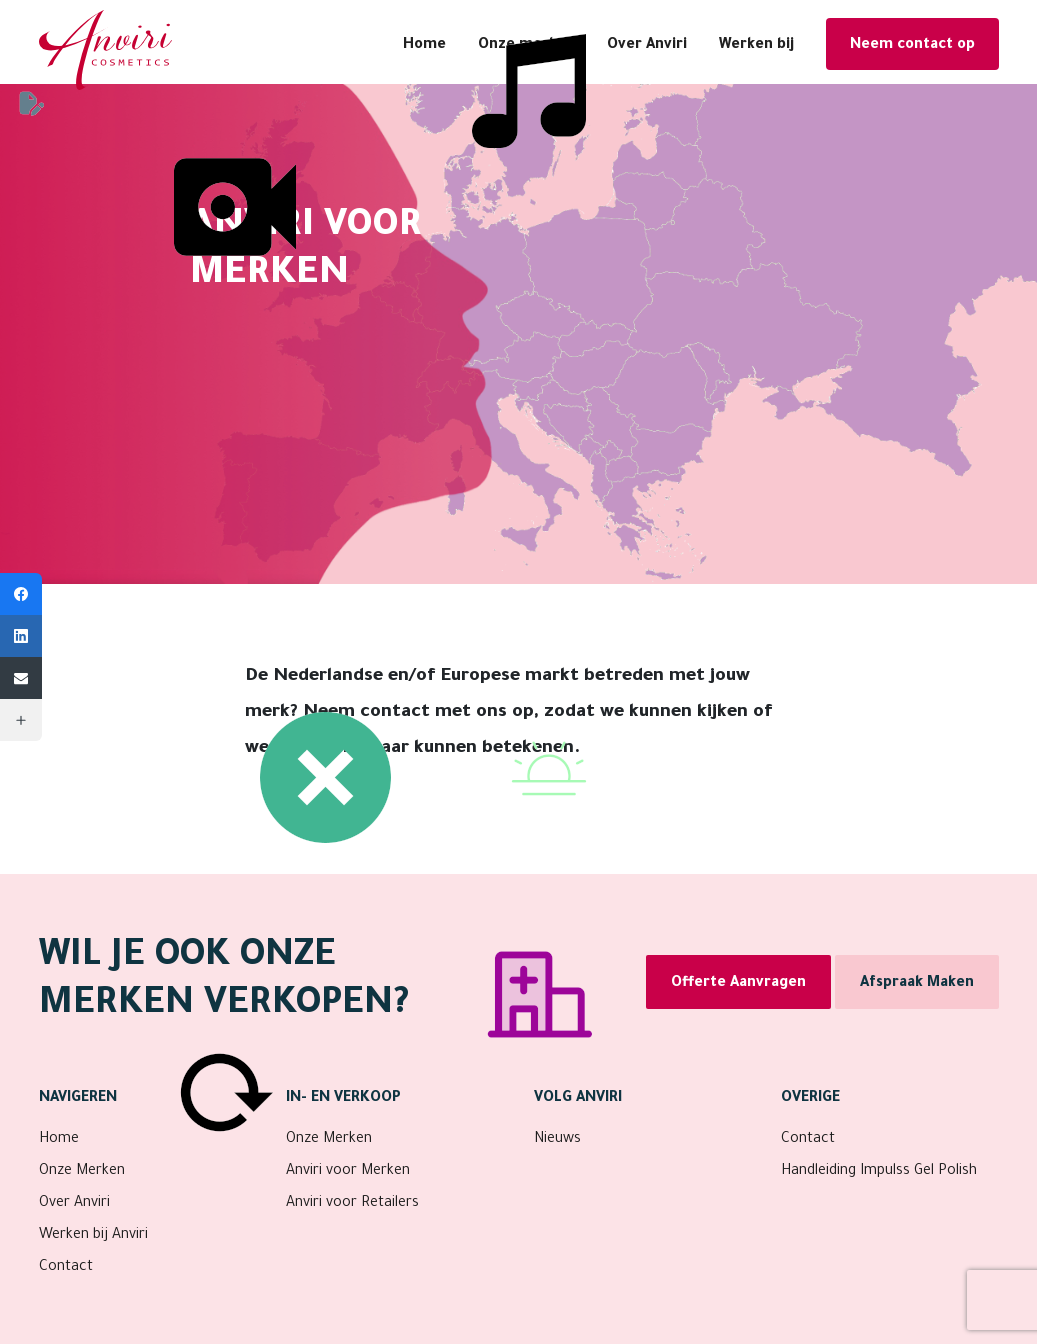 The height and width of the screenshot is (1344, 1037). Describe the element at coordinates (529, 91) in the screenshot. I see `access music library or player` at that location.